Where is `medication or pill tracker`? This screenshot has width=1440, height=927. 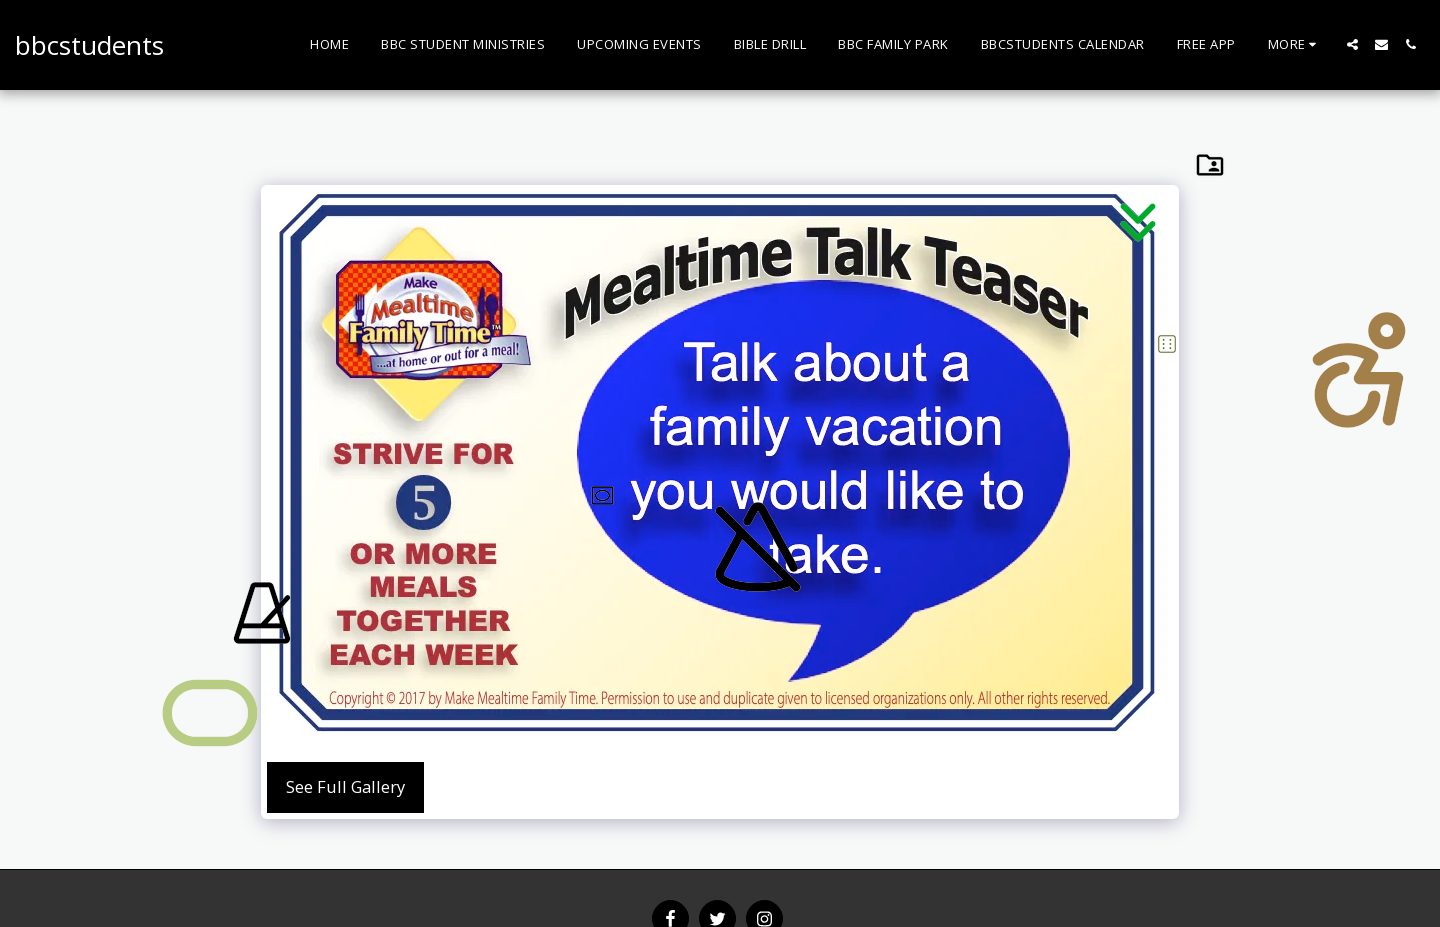
medication or pill tracker is located at coordinates (210, 713).